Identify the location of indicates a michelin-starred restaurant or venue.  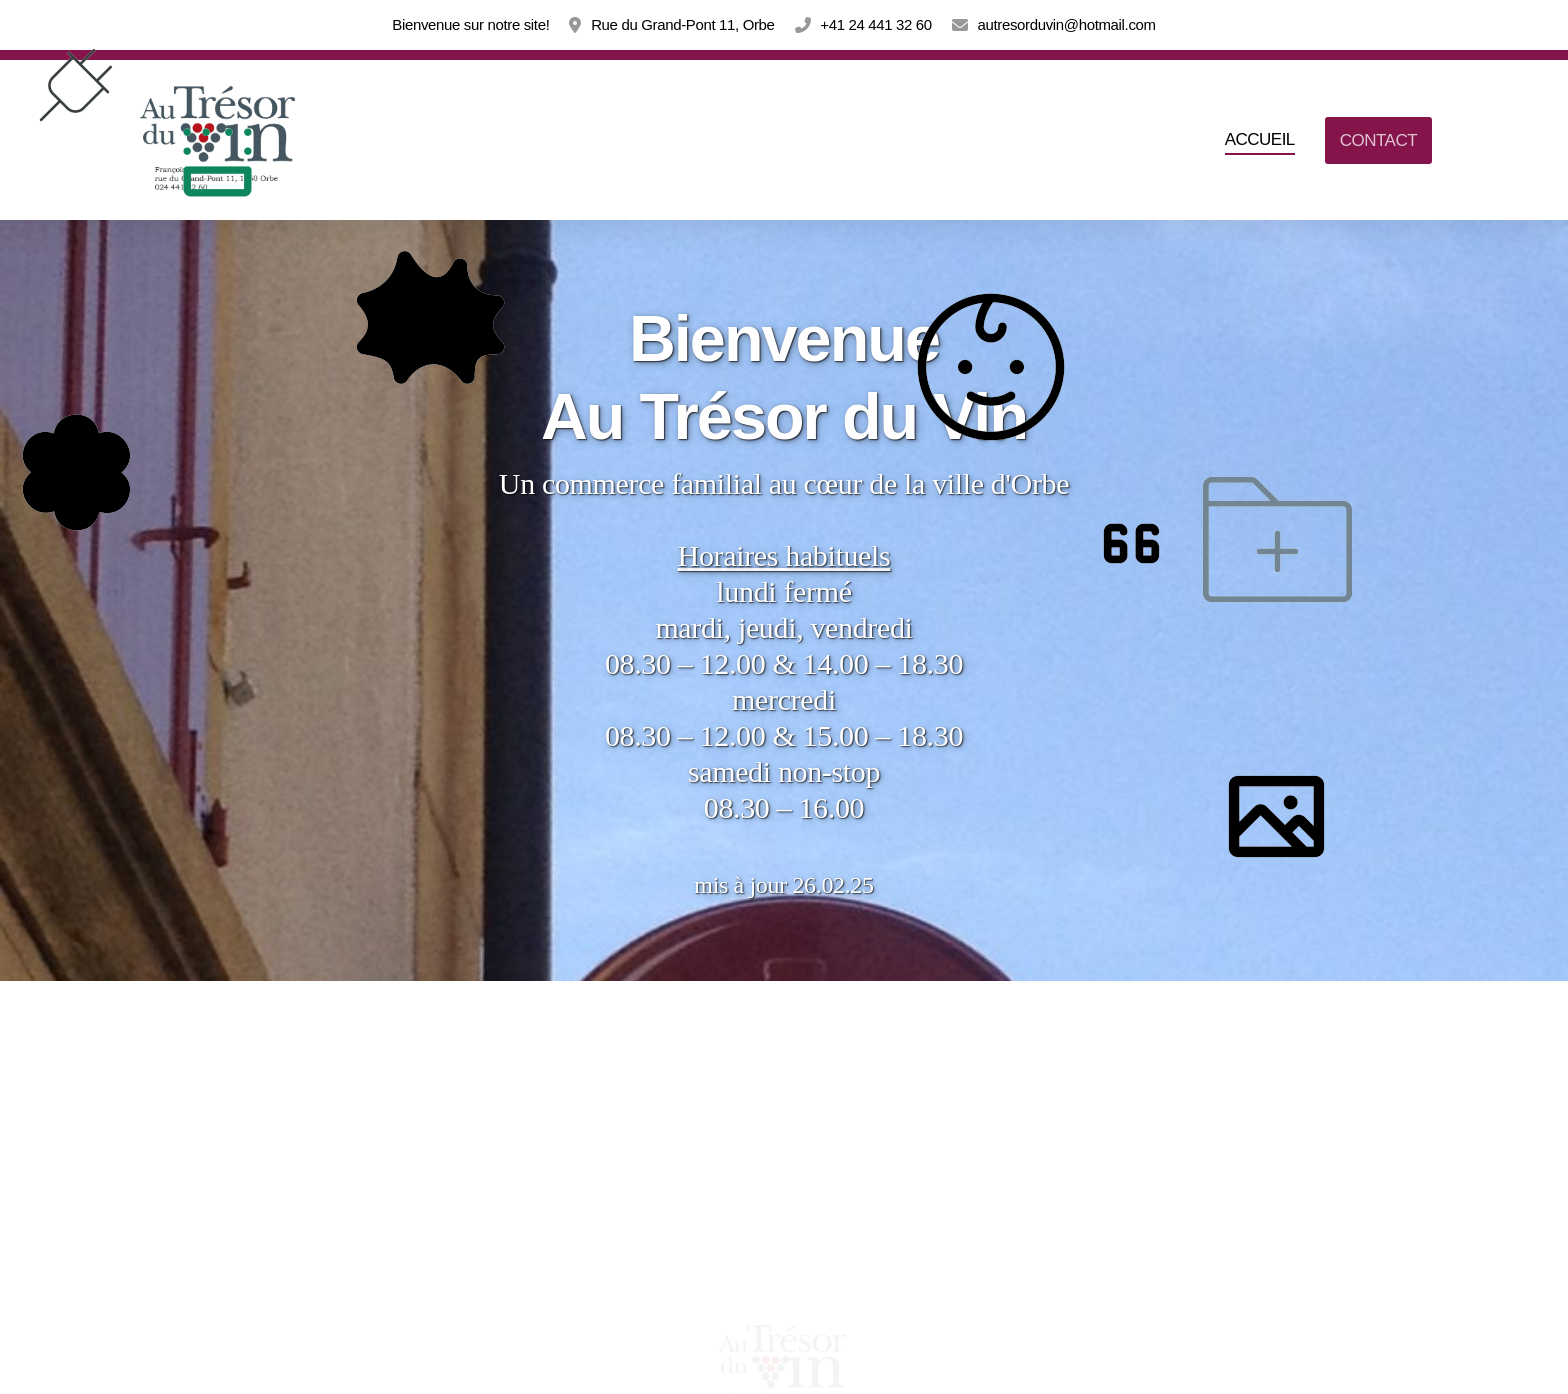
(77, 472).